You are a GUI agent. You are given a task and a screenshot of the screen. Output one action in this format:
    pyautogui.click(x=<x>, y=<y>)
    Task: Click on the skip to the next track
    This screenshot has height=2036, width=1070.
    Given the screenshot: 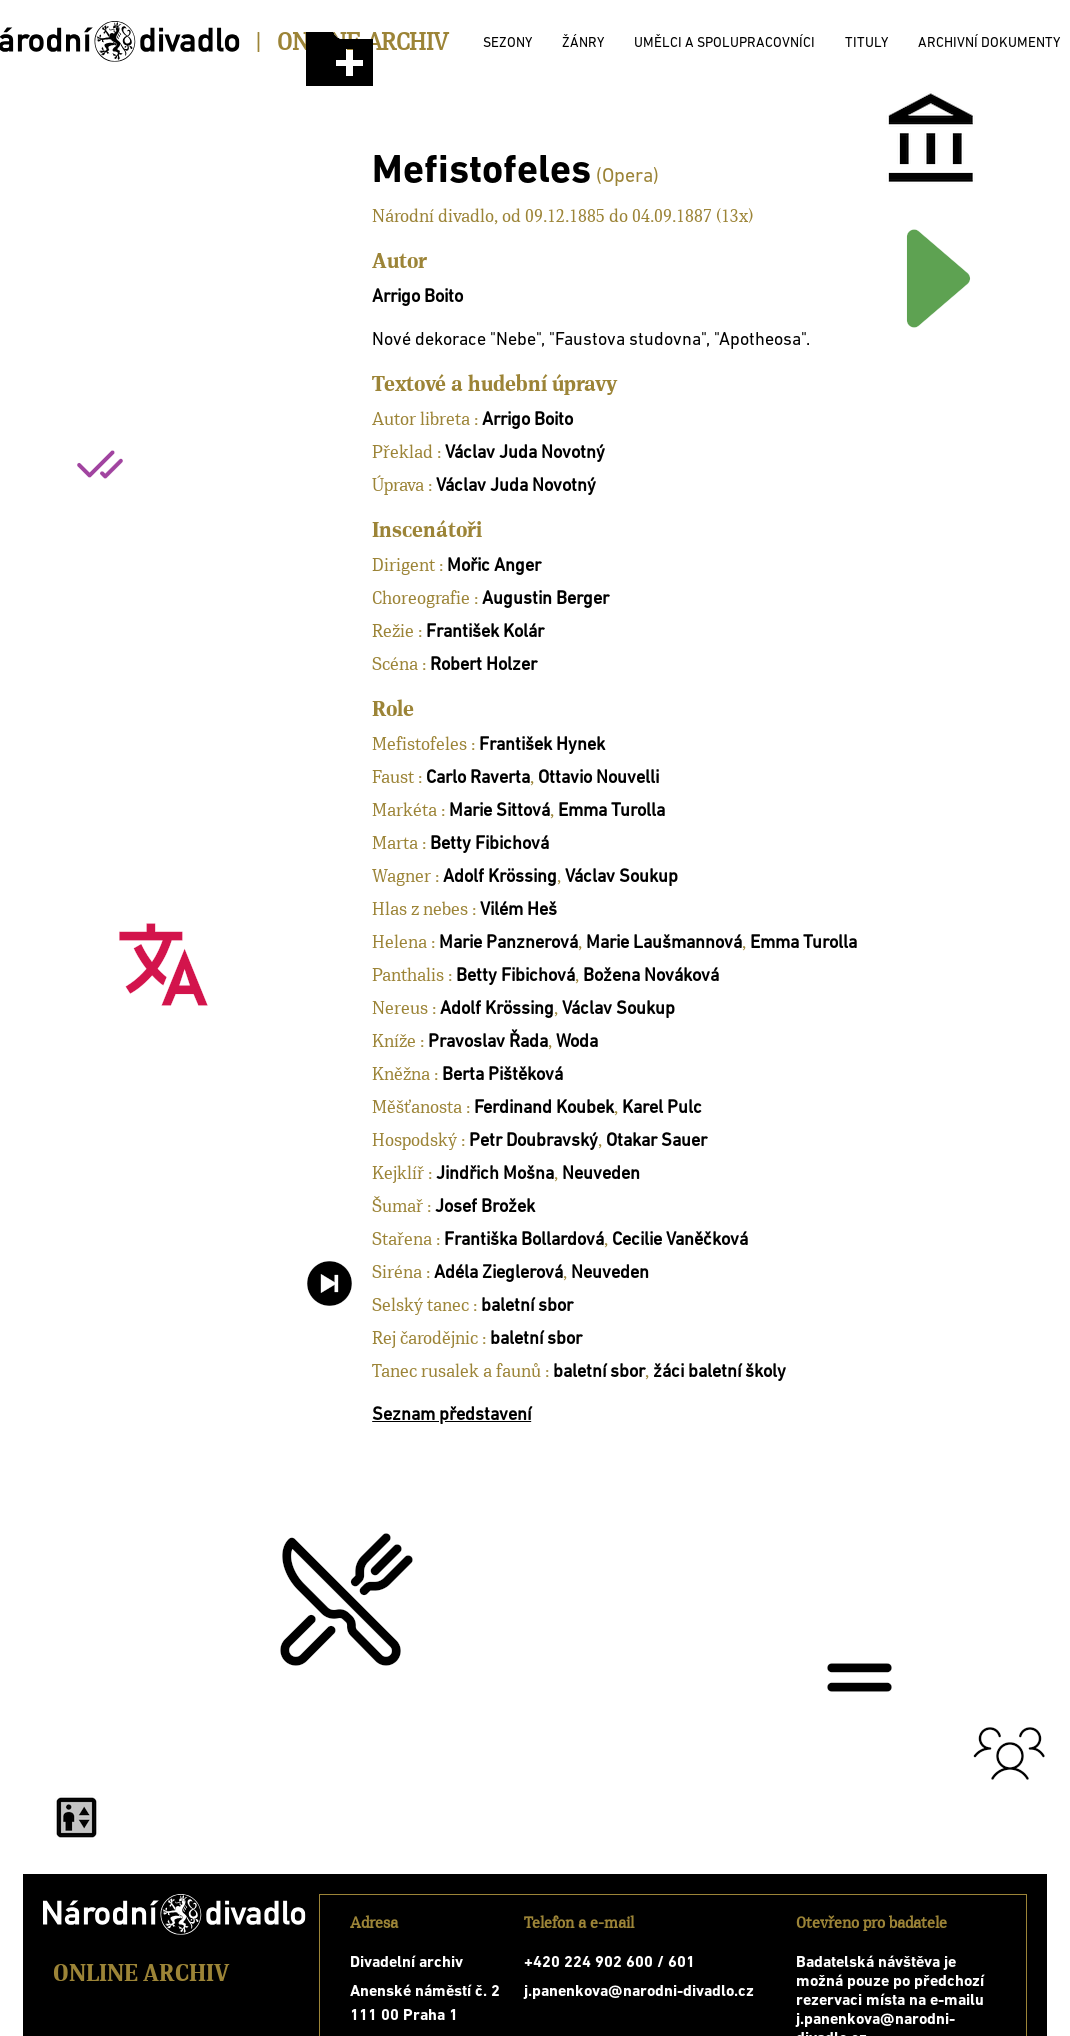 What is the action you would take?
    pyautogui.click(x=329, y=1283)
    